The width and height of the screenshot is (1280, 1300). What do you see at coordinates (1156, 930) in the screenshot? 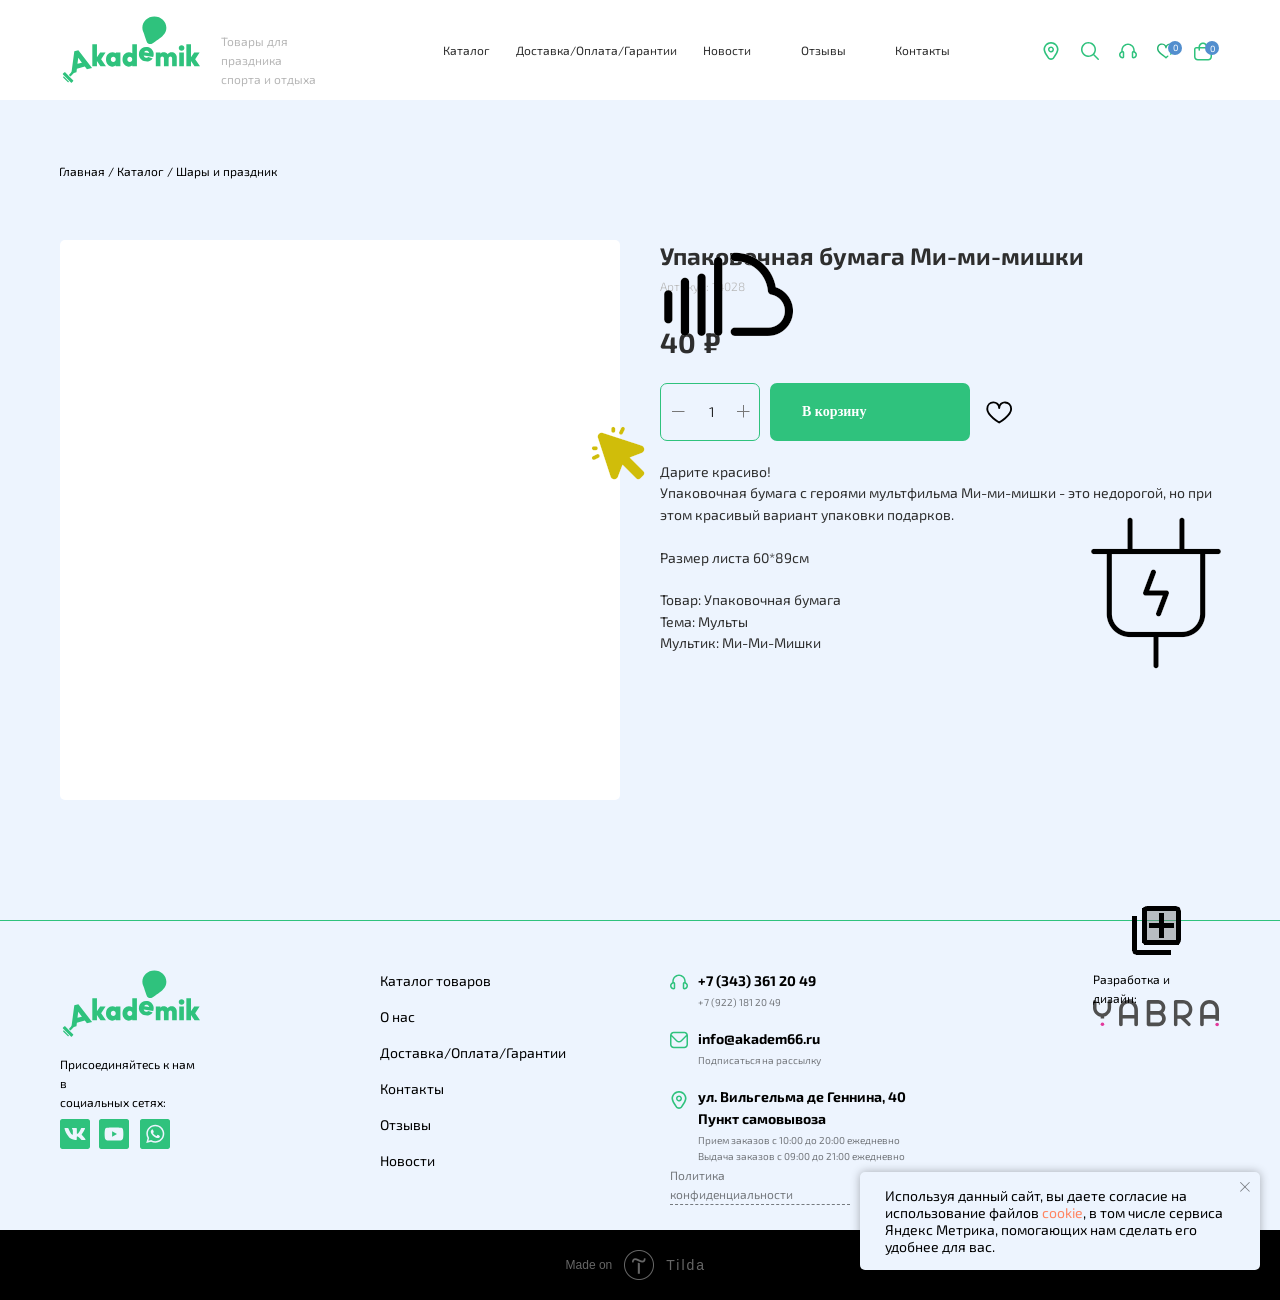
I see `add item to queue or playlist` at bounding box center [1156, 930].